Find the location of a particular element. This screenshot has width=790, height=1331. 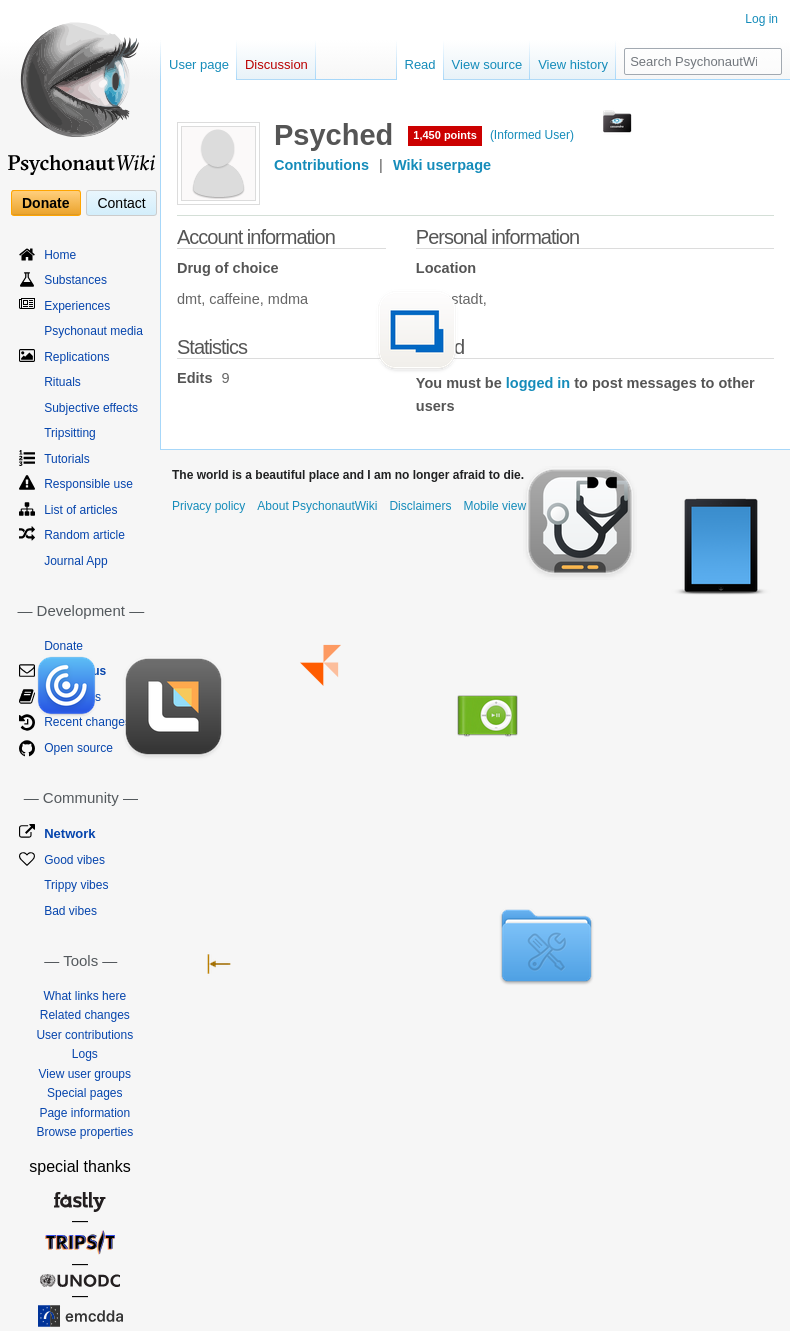

open the utilities folder is located at coordinates (546, 945).